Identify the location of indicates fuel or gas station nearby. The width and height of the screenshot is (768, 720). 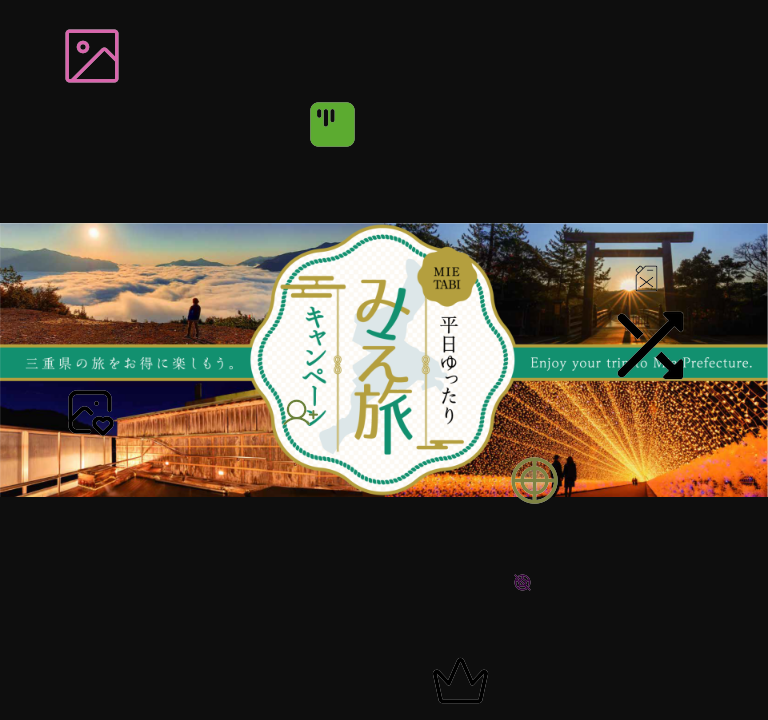
(646, 278).